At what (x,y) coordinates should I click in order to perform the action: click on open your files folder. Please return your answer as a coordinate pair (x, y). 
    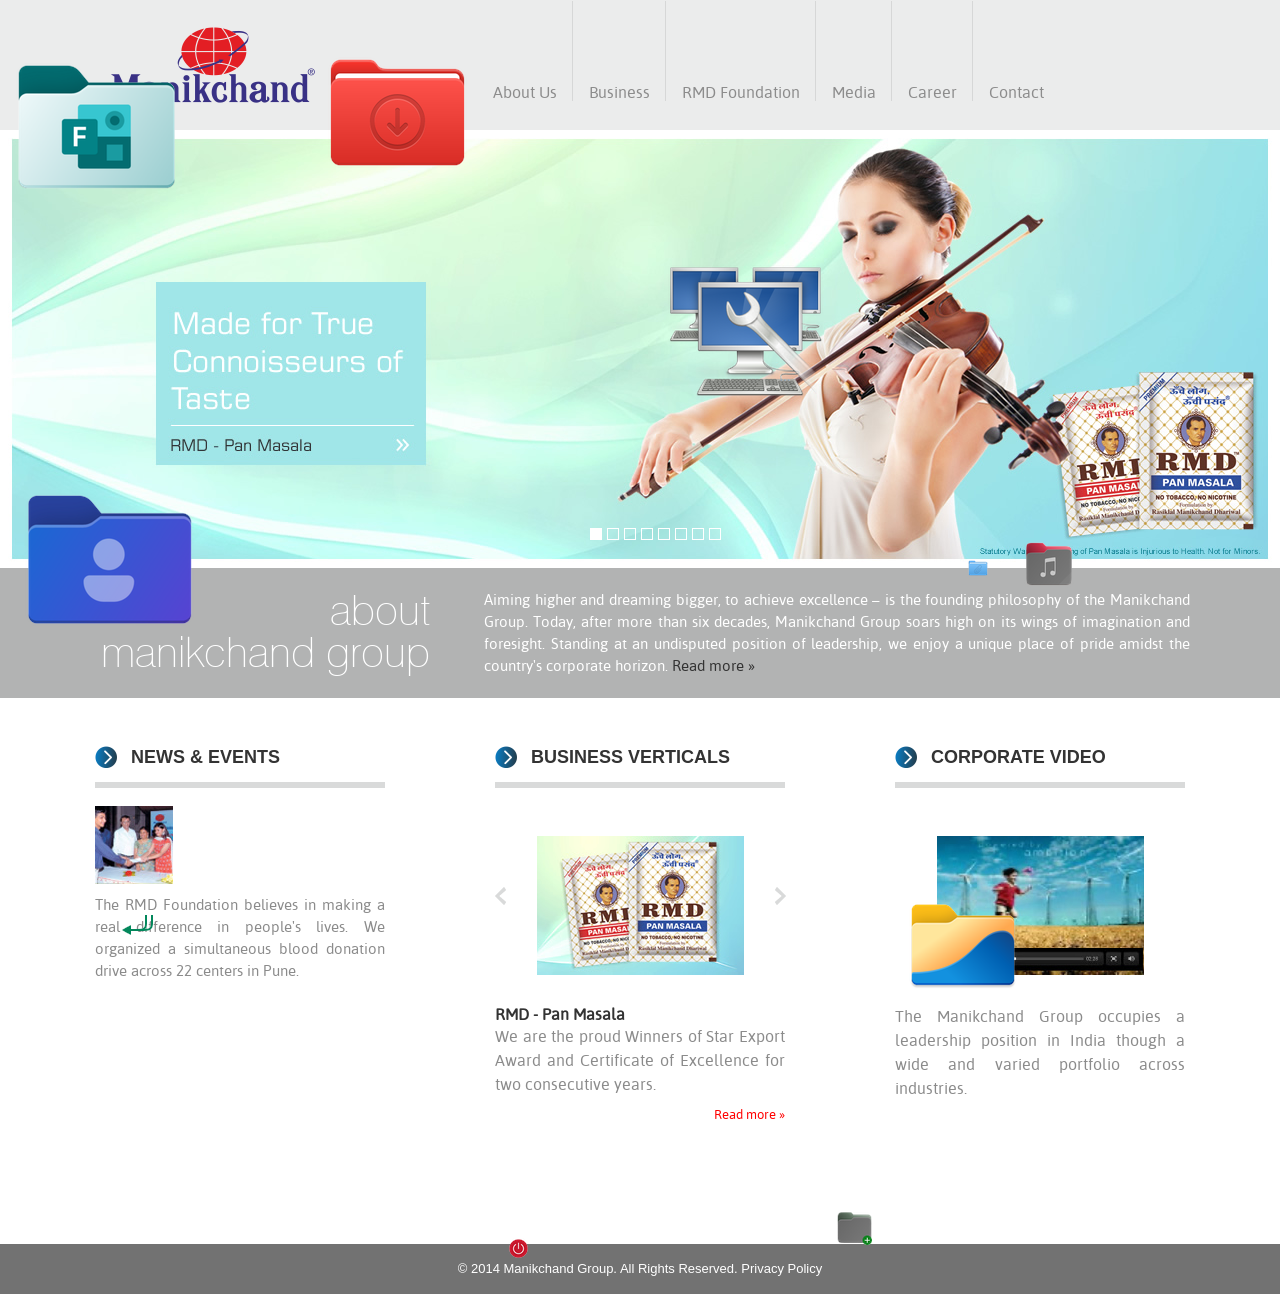
    Looking at the image, I should click on (962, 947).